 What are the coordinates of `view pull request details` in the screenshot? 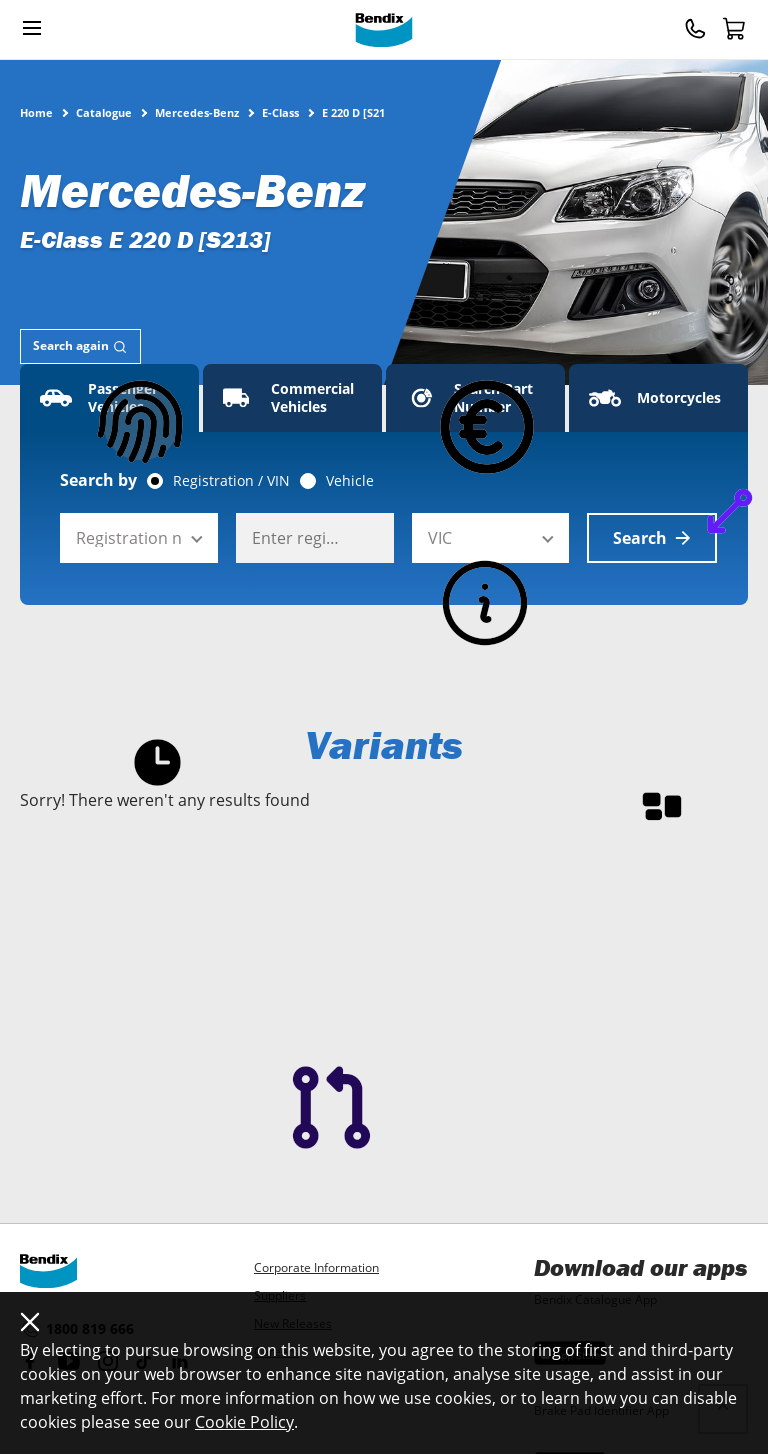 It's located at (331, 1107).